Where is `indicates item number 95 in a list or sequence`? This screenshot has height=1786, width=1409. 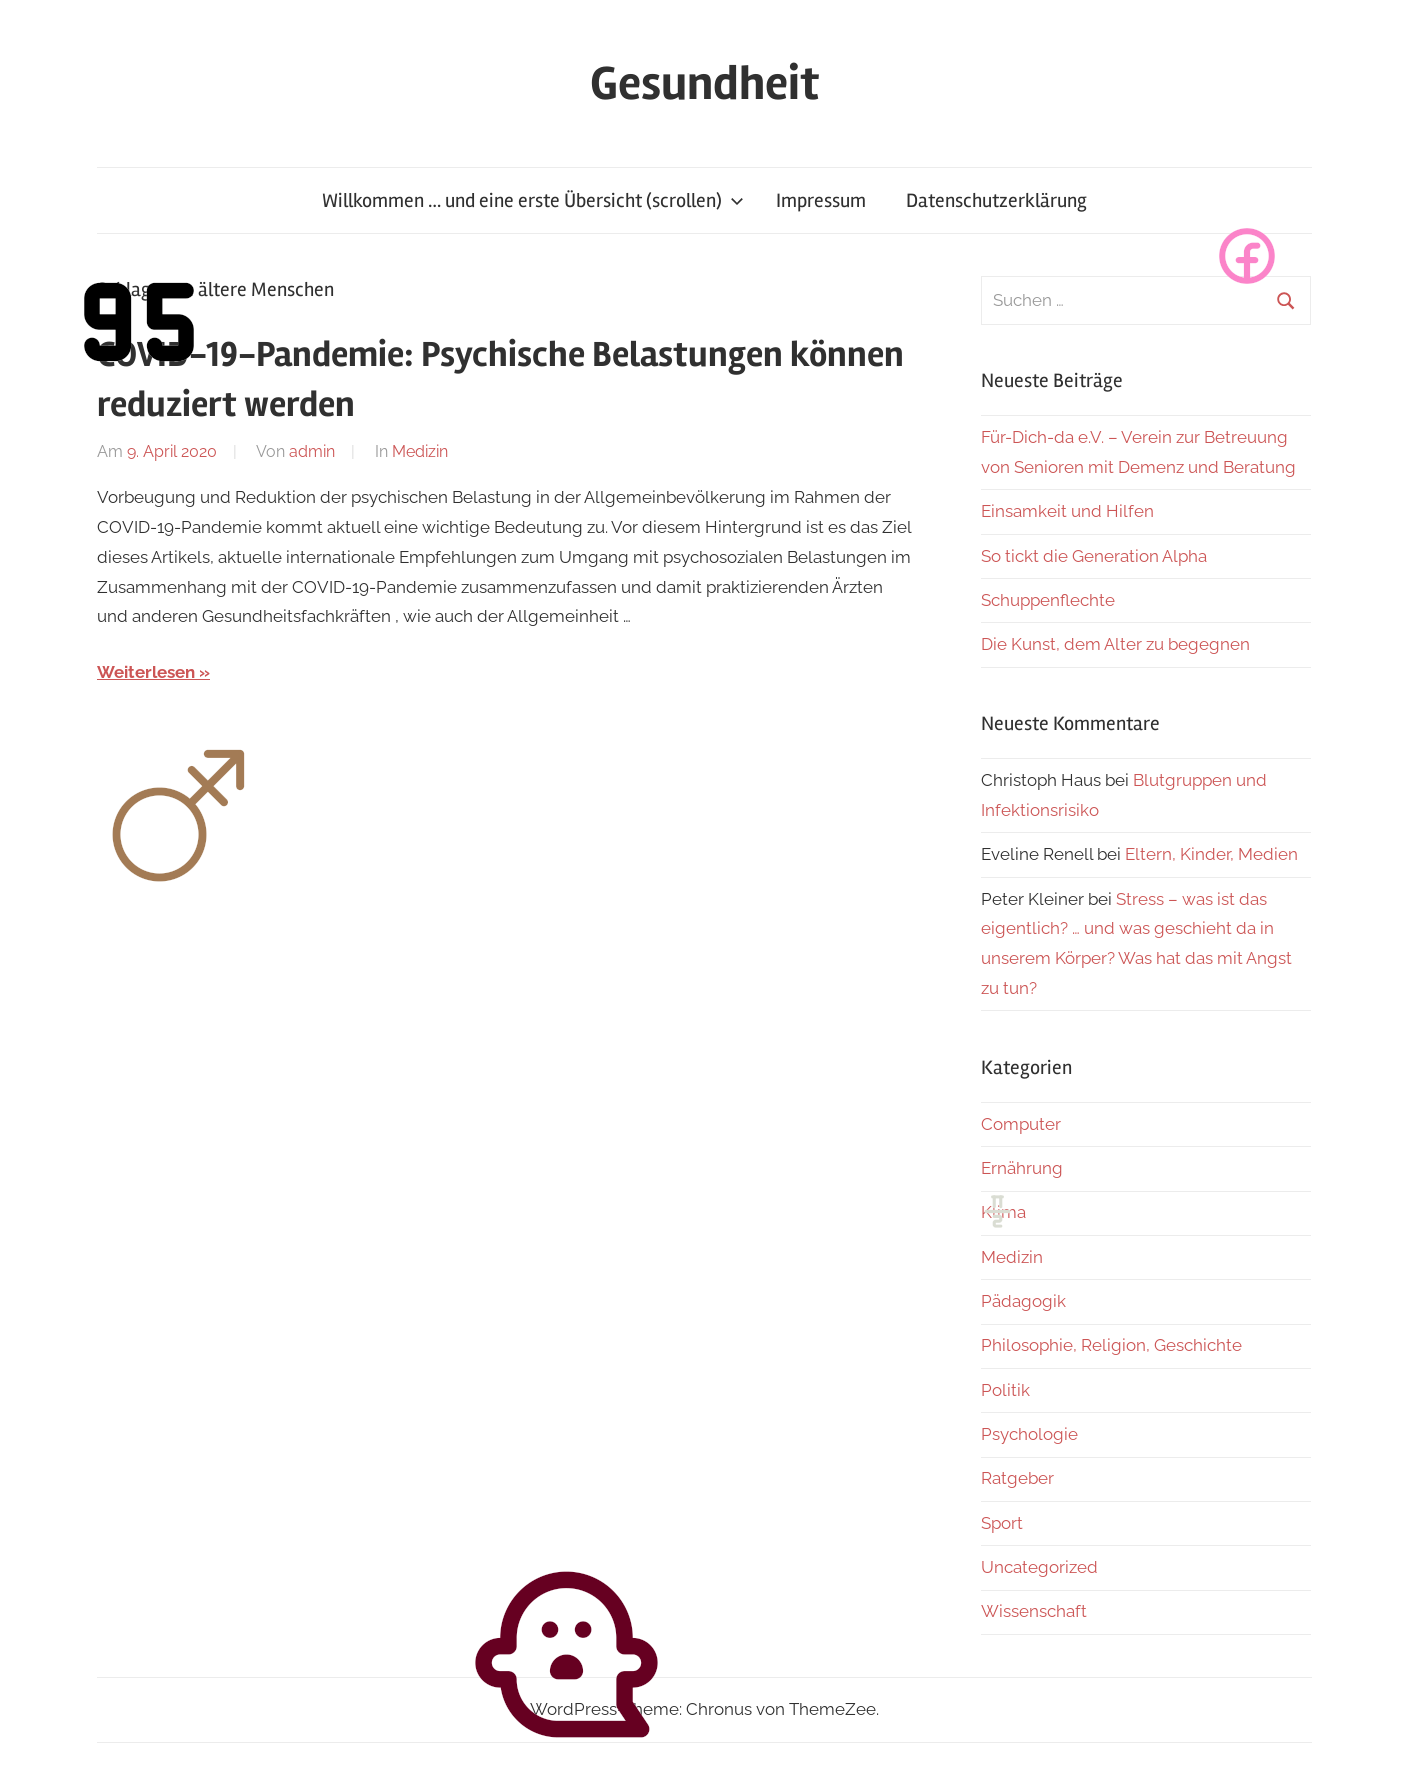 indicates item number 95 in a list or sequence is located at coordinates (139, 322).